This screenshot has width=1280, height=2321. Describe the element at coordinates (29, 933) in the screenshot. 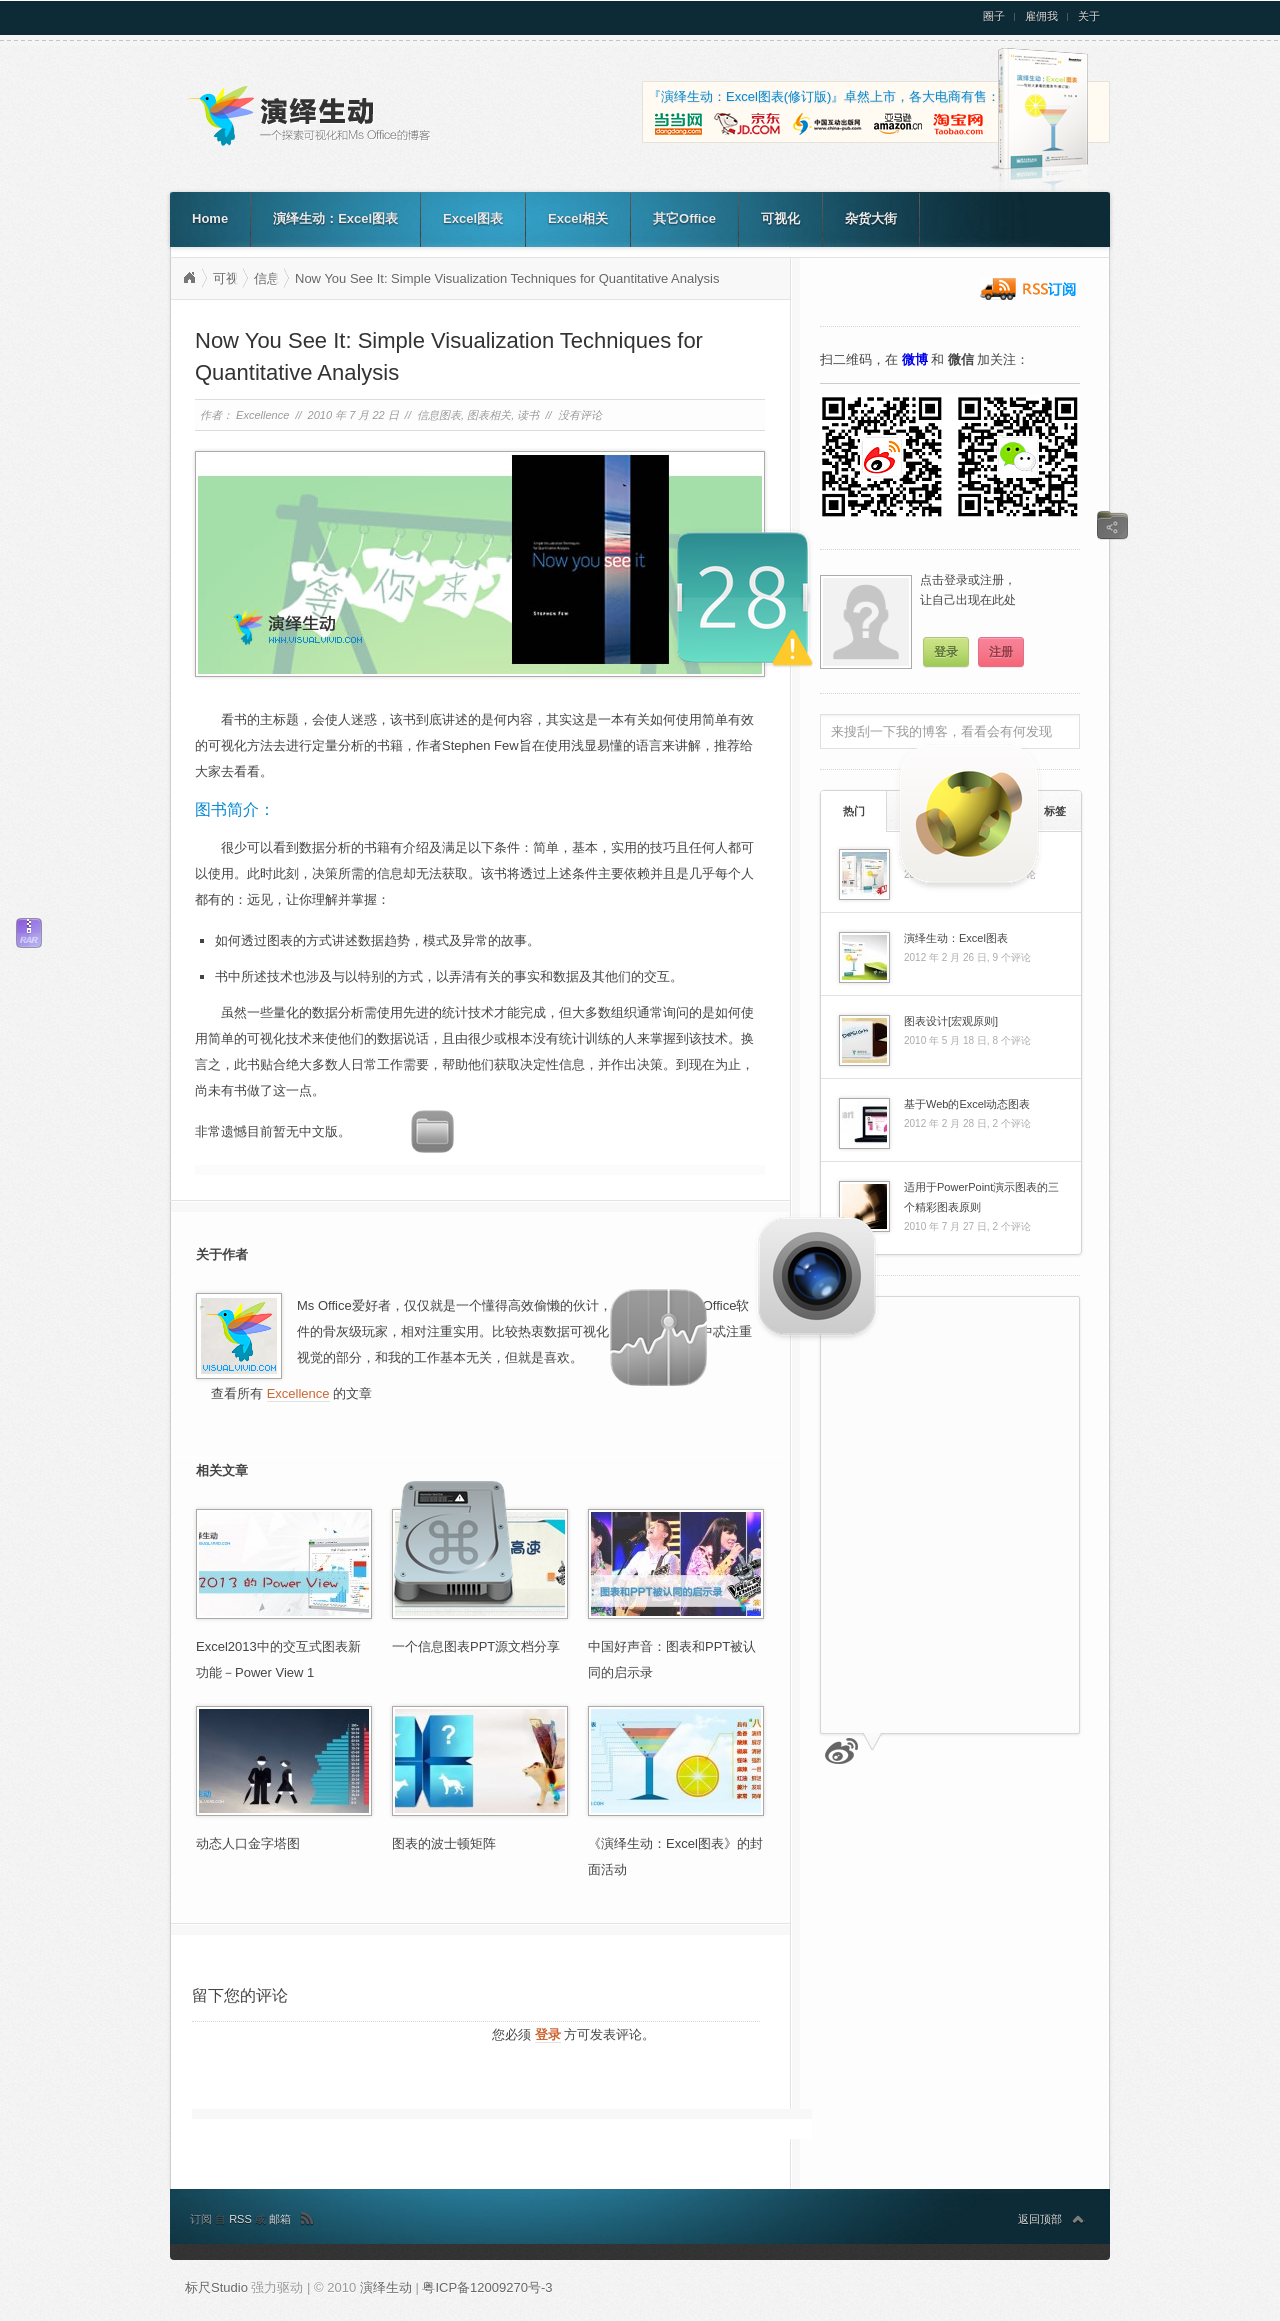

I see `indicates a RAR compressed archive file` at that location.